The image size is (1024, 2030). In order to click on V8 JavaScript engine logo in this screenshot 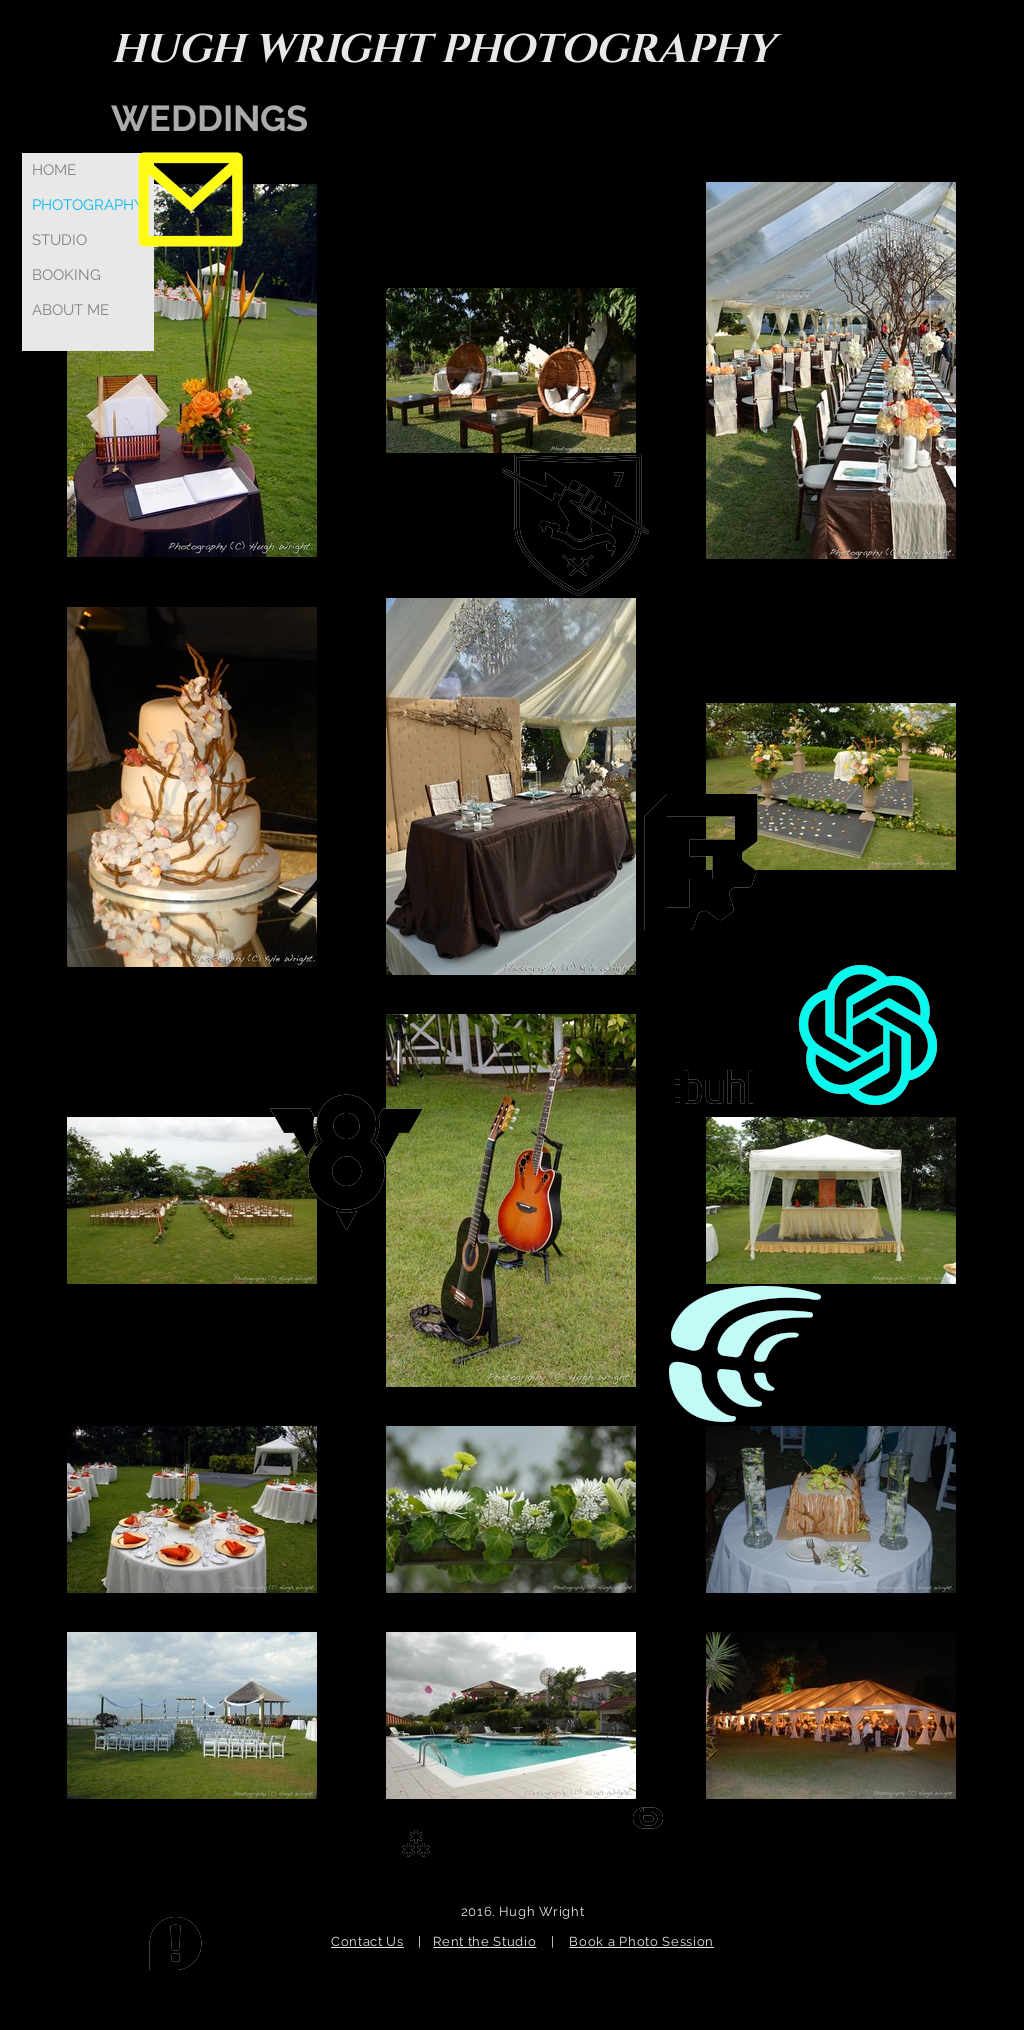, I will do `click(346, 1162)`.